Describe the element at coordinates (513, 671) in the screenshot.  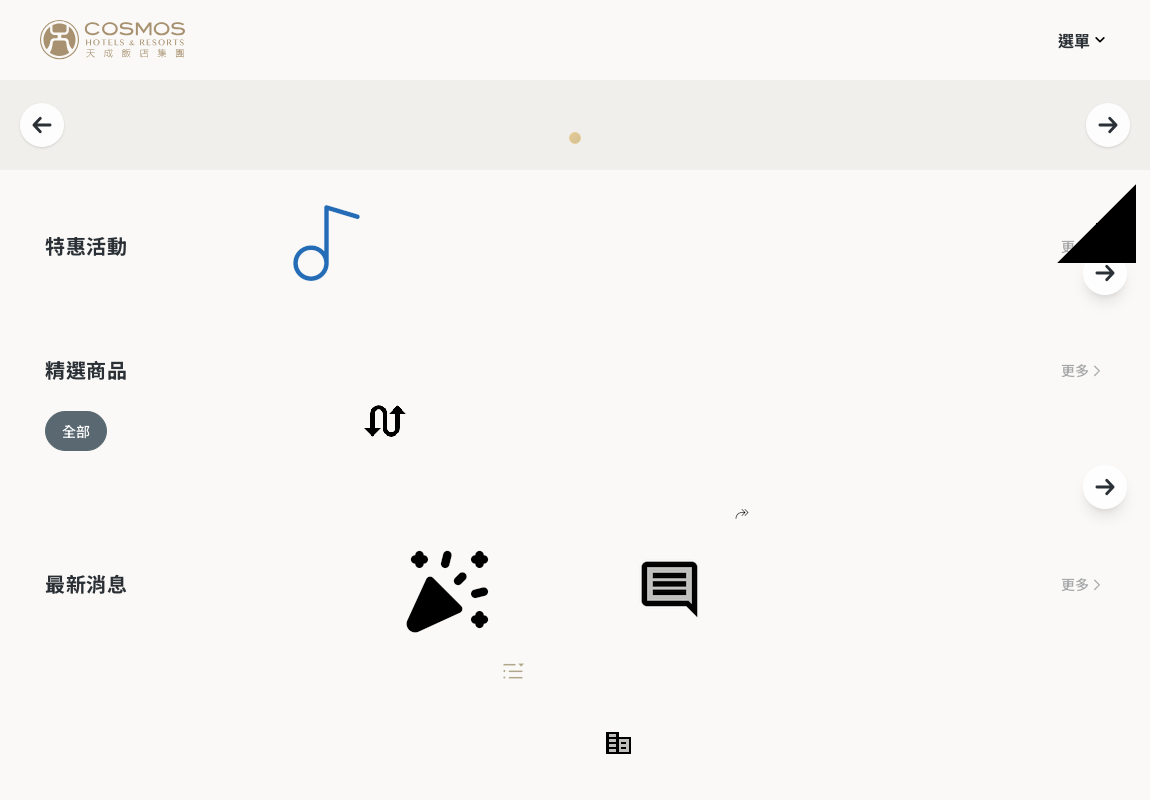
I see `select multiple items from a list` at that location.